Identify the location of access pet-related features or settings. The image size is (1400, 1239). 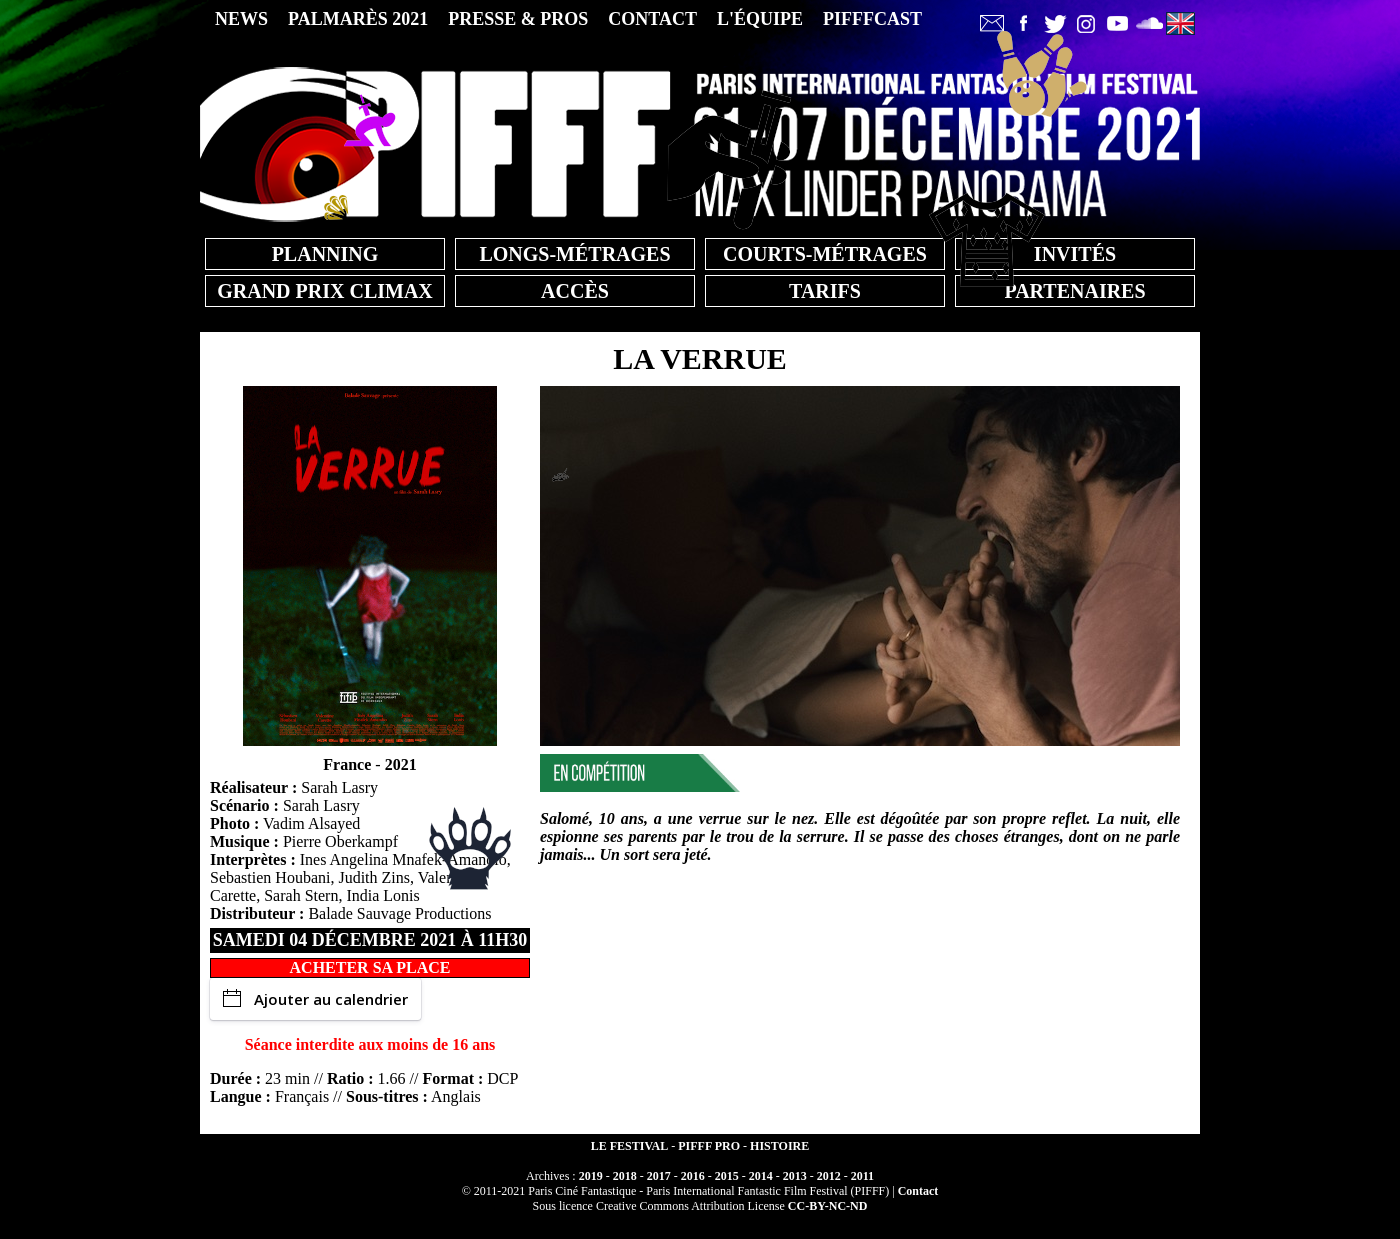
(470, 847).